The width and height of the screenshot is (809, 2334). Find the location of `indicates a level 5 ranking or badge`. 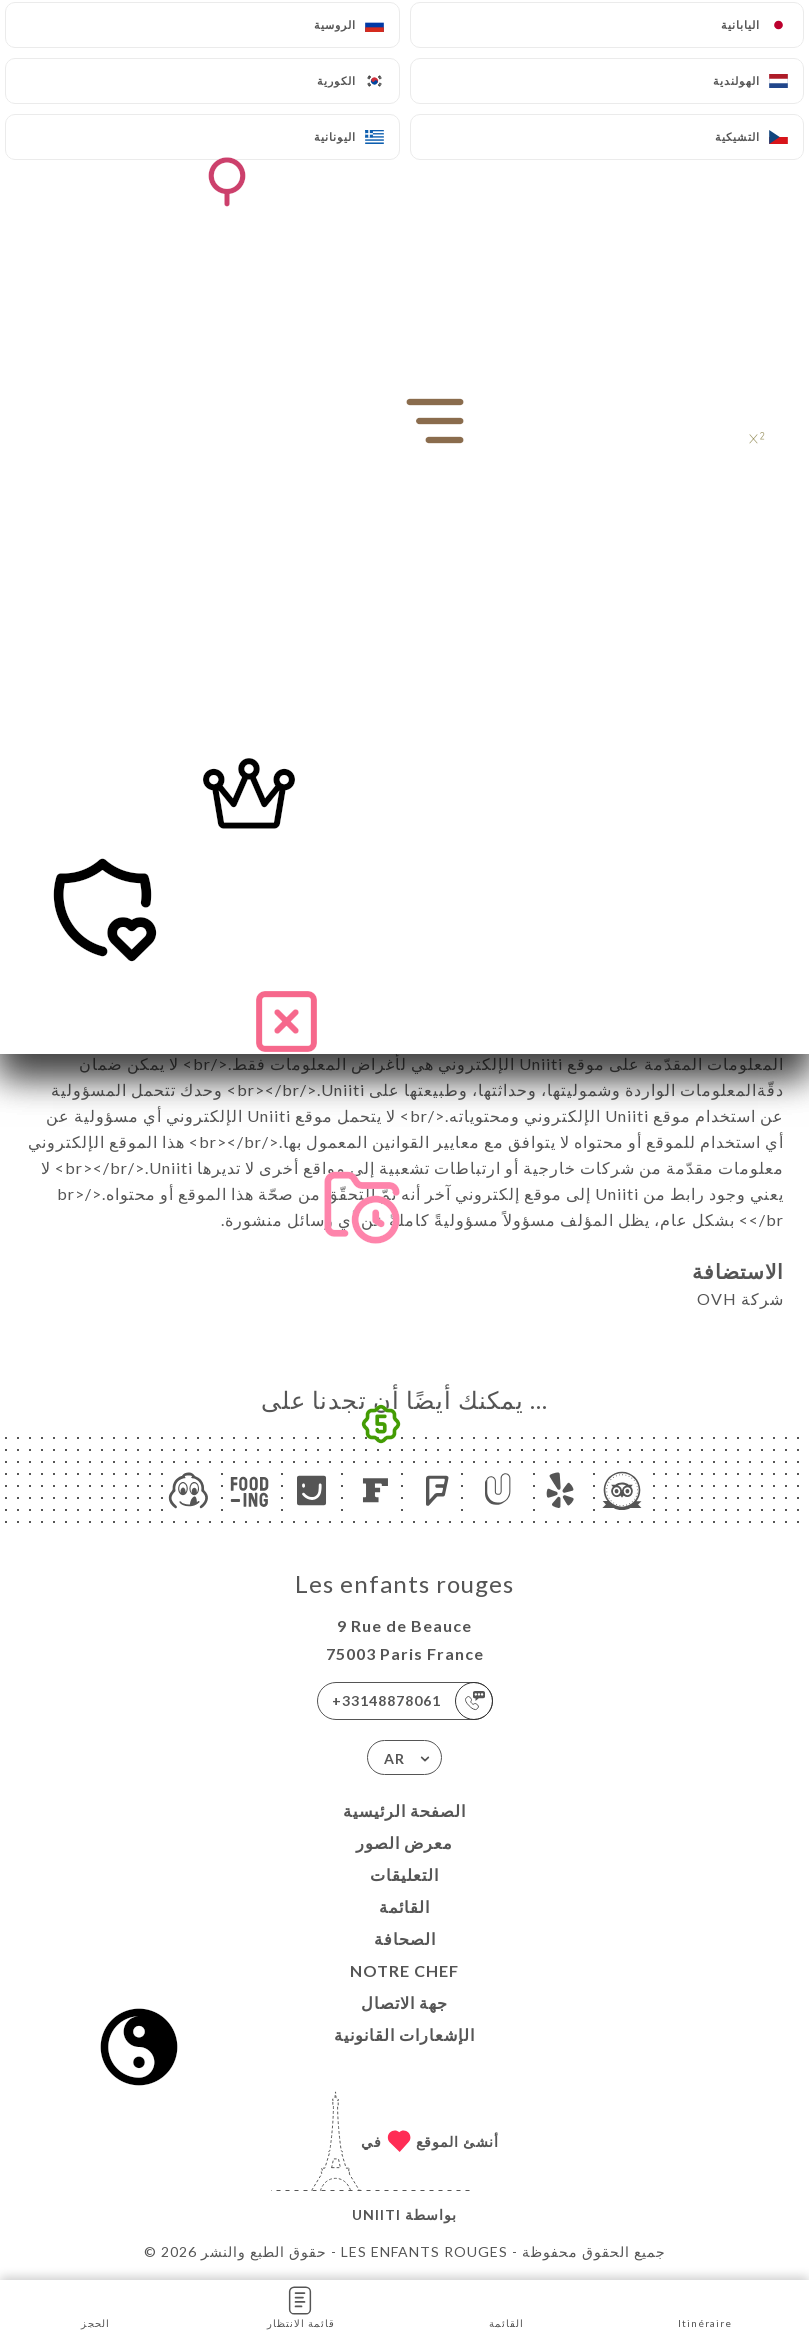

indicates a level 5 ranking or badge is located at coordinates (381, 1424).